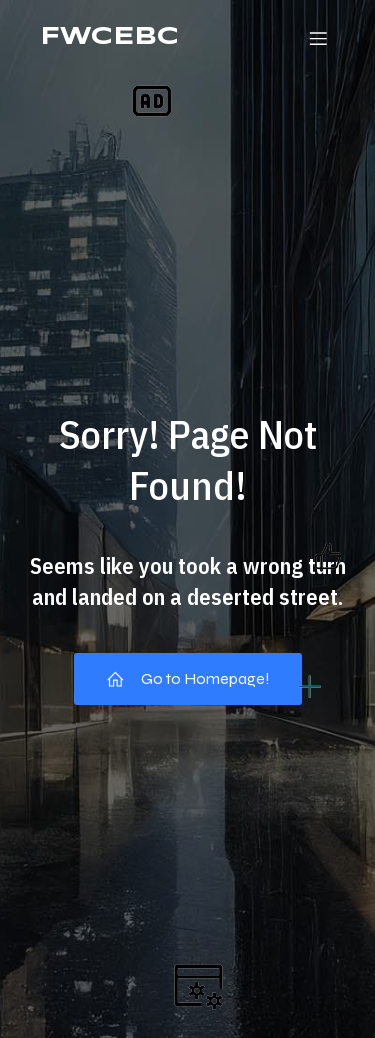 The width and height of the screenshot is (375, 1038). What do you see at coordinates (328, 556) in the screenshot?
I see `like or approve content` at bounding box center [328, 556].